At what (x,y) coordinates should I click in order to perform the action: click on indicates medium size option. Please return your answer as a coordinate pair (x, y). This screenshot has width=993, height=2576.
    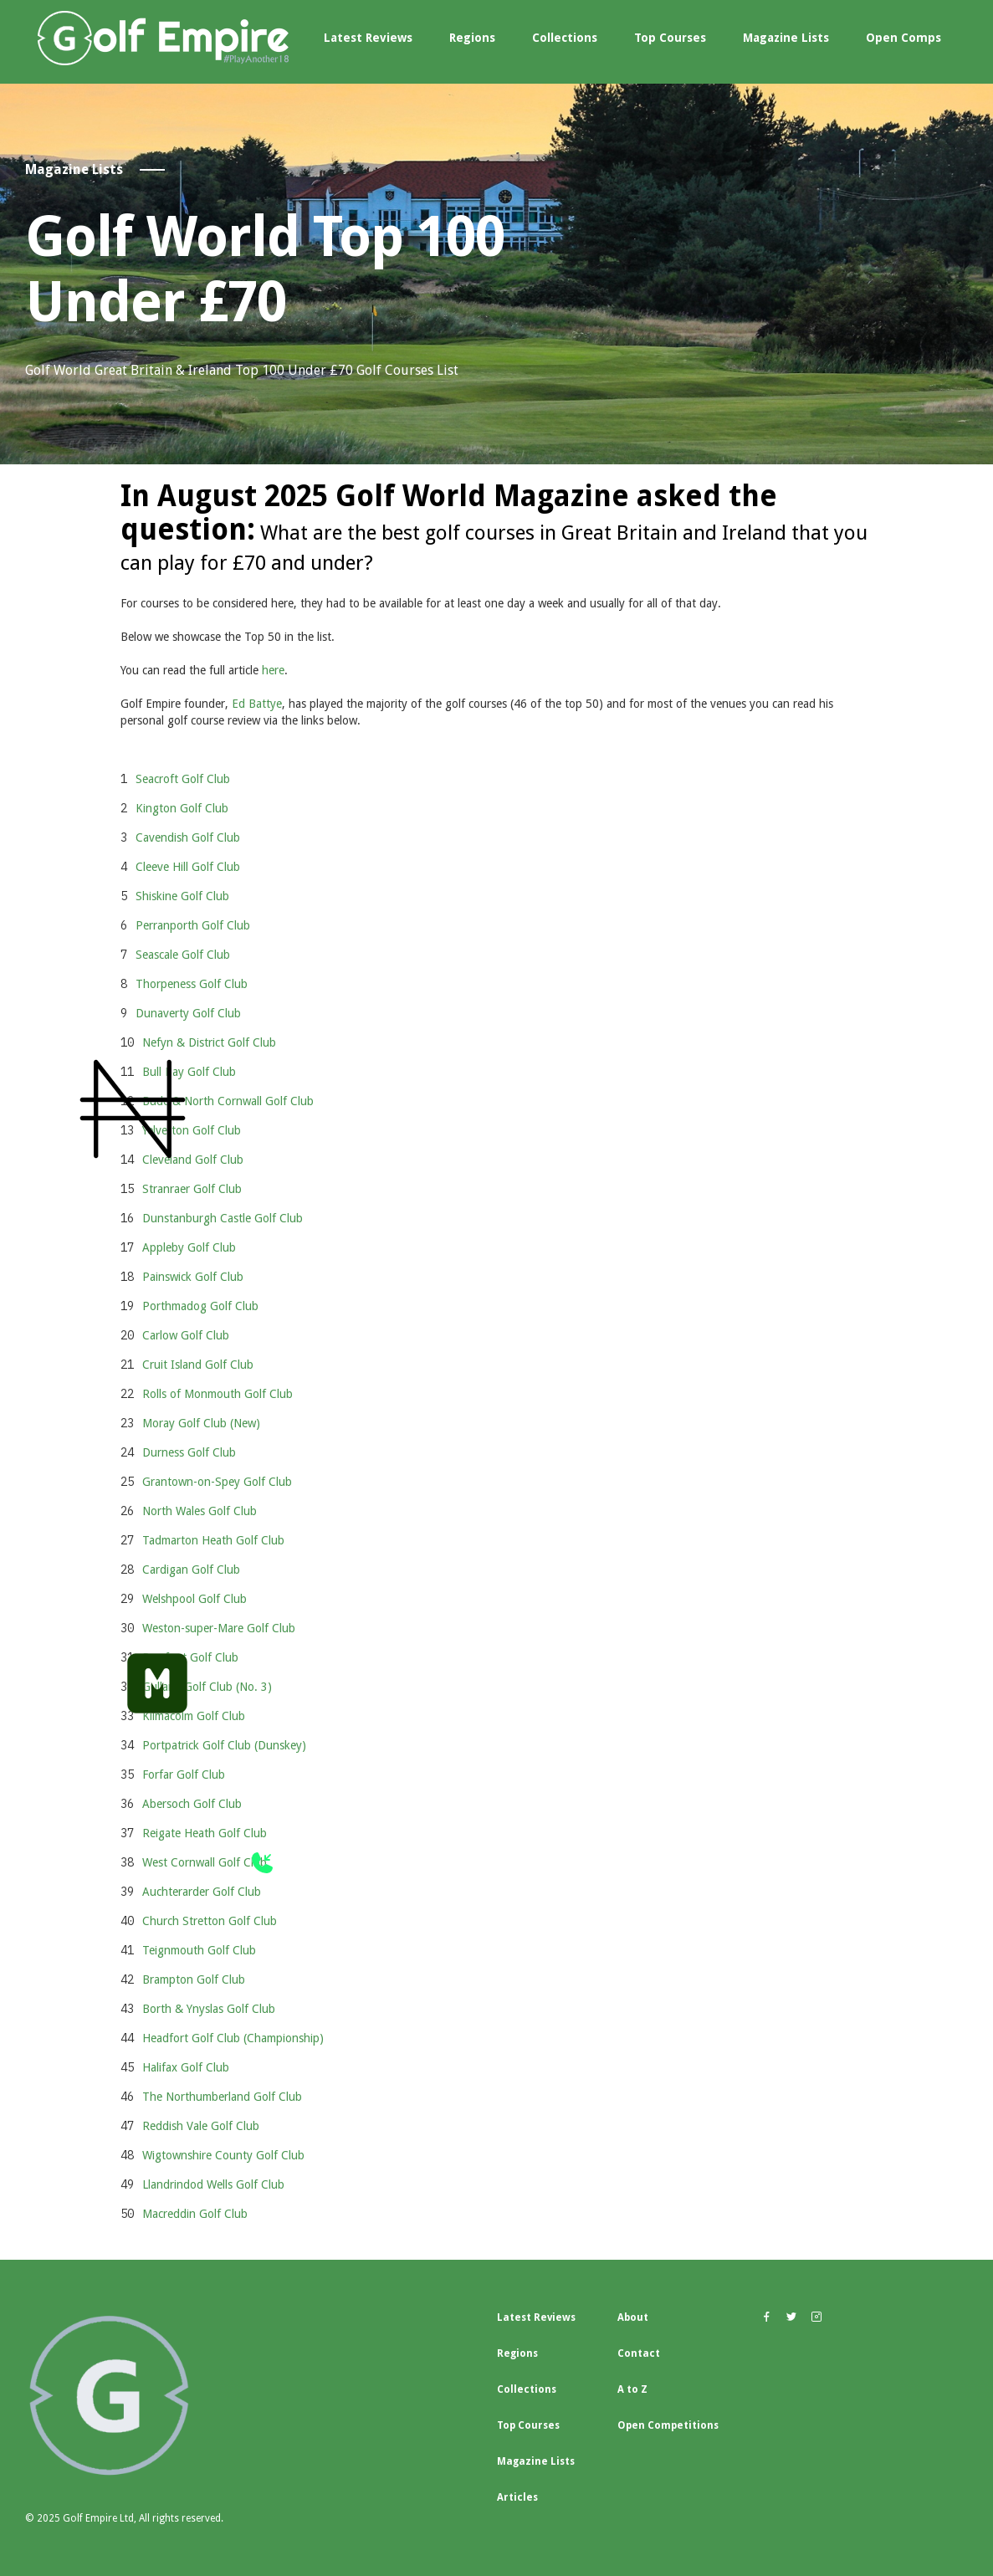
    Looking at the image, I should click on (157, 1683).